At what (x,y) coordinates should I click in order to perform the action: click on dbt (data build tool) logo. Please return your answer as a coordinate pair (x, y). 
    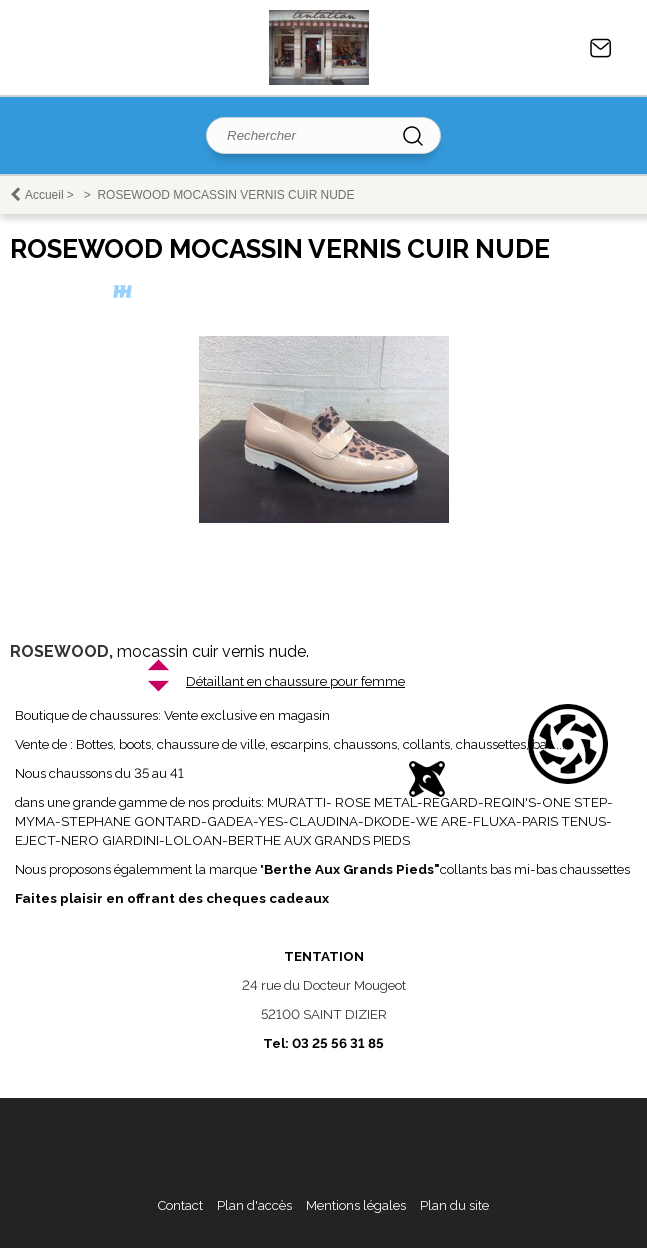
    Looking at the image, I should click on (427, 779).